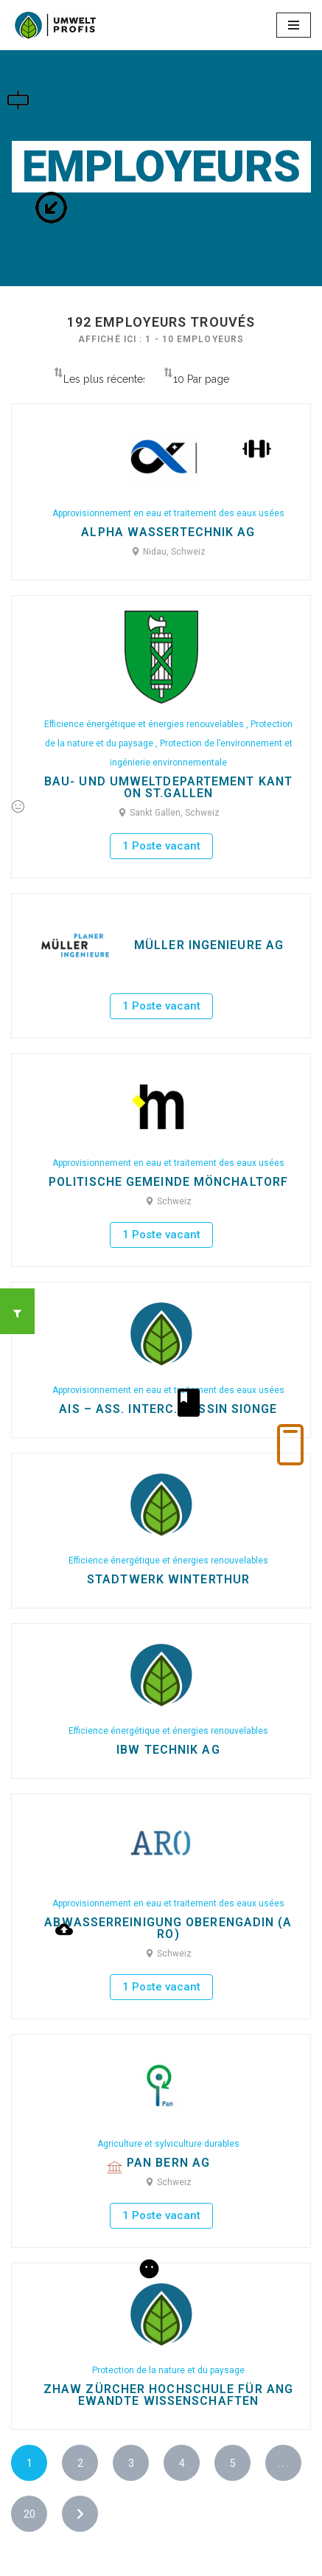 The height and width of the screenshot is (2576, 322). Describe the element at coordinates (149, 2268) in the screenshot. I see `indicates neutral feedback or rating` at that location.